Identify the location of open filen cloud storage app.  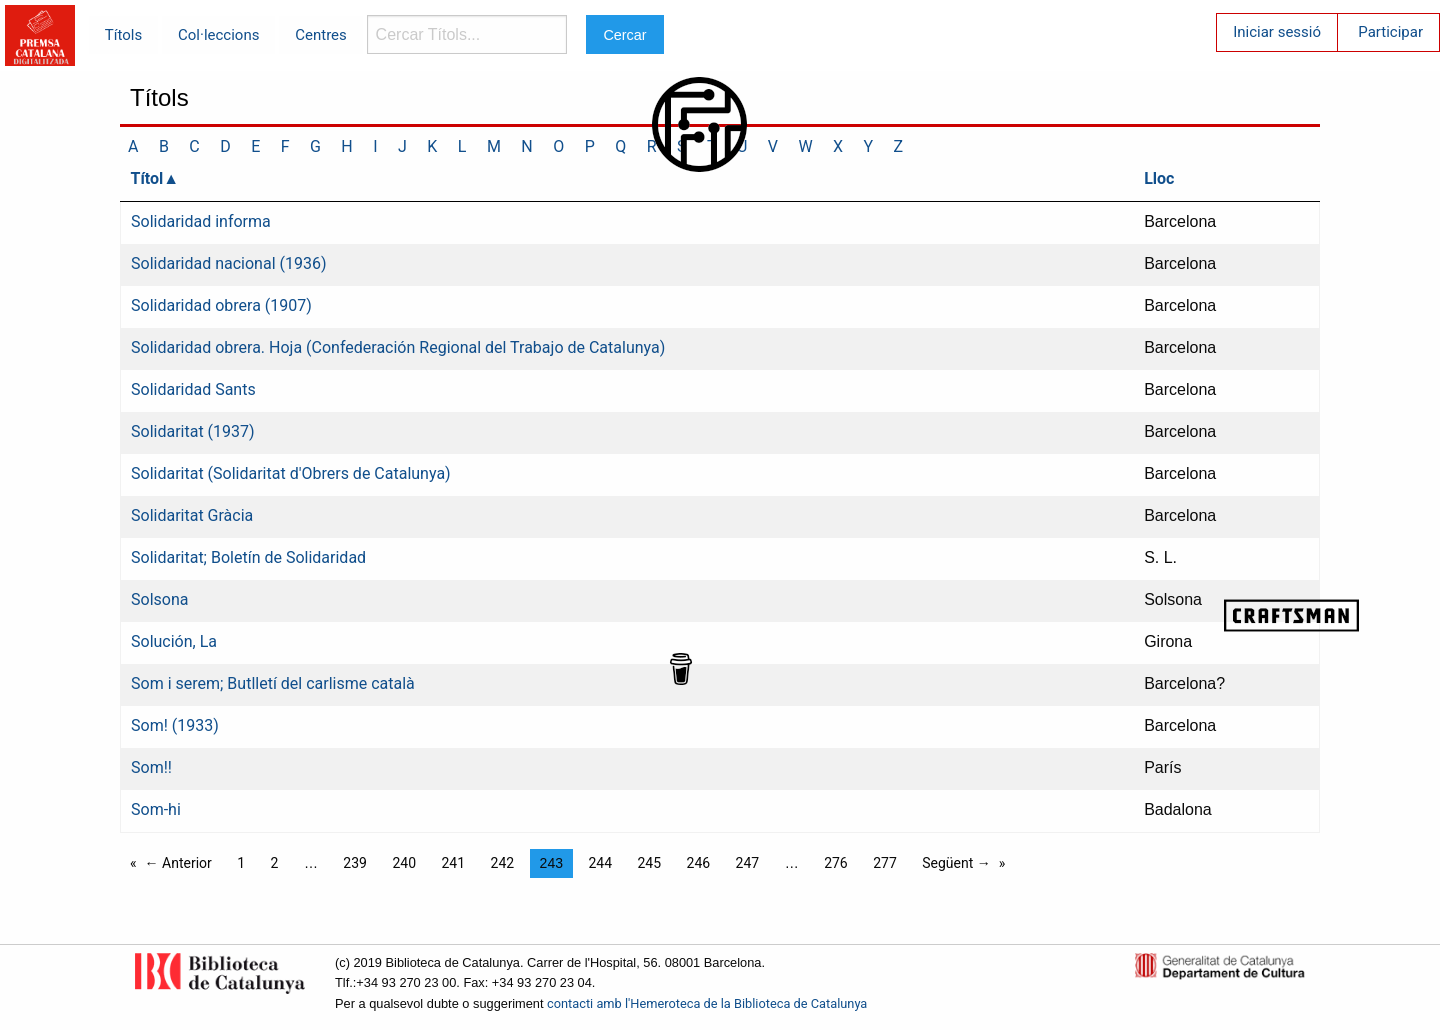
(699, 124).